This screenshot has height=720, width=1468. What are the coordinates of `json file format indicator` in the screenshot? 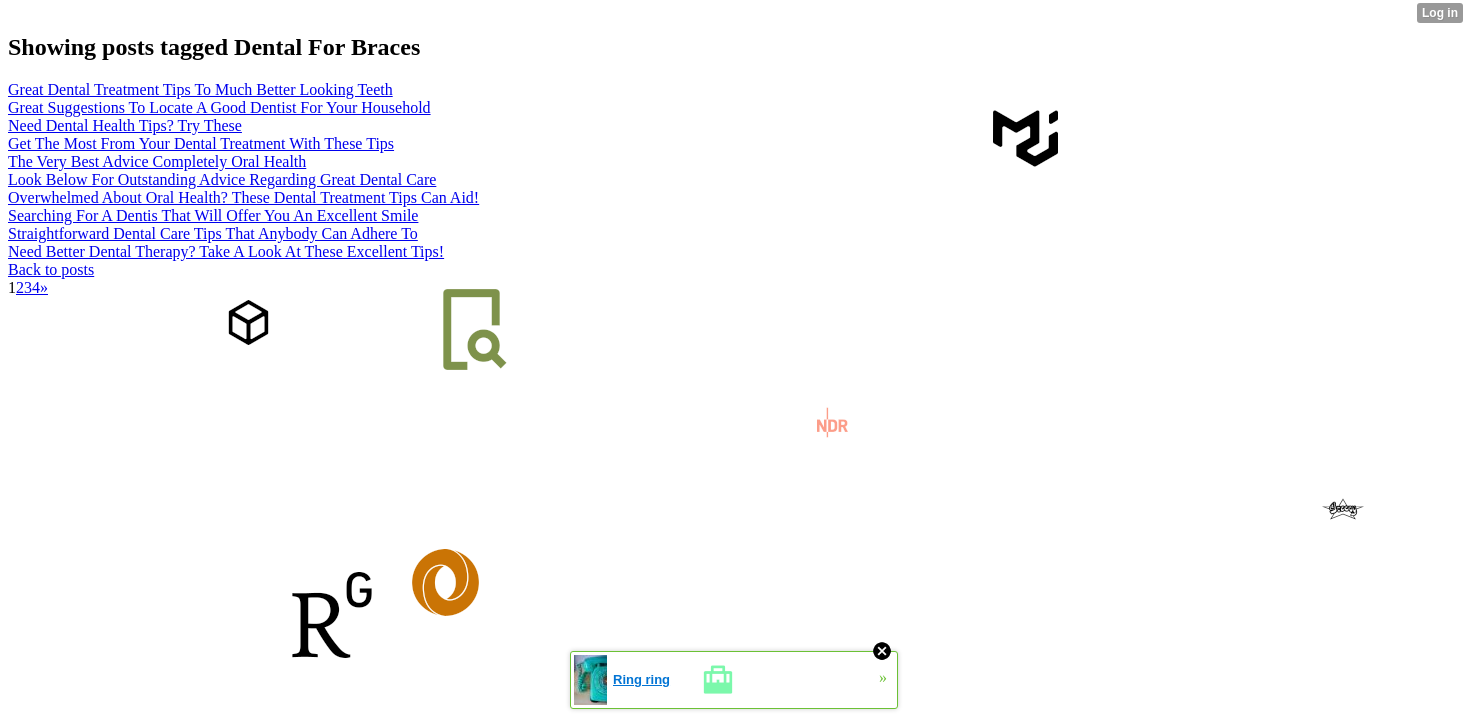 It's located at (445, 582).